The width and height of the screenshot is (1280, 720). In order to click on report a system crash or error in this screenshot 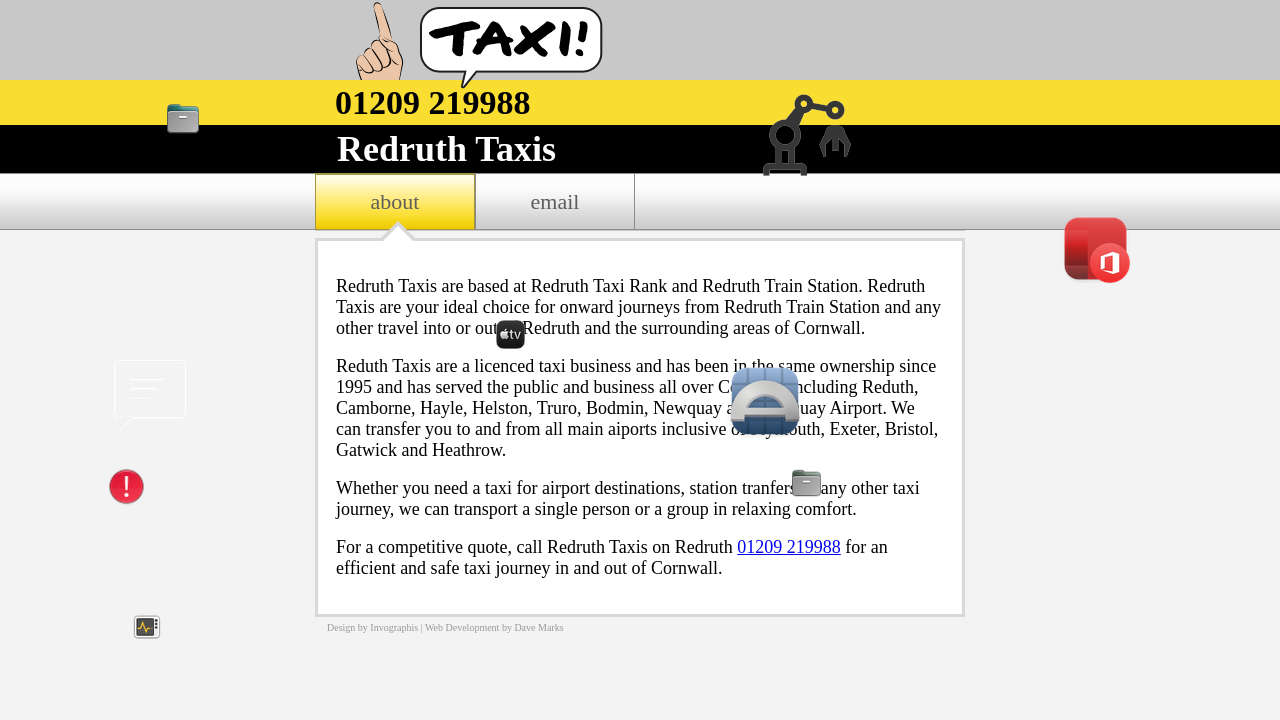, I will do `click(126, 486)`.